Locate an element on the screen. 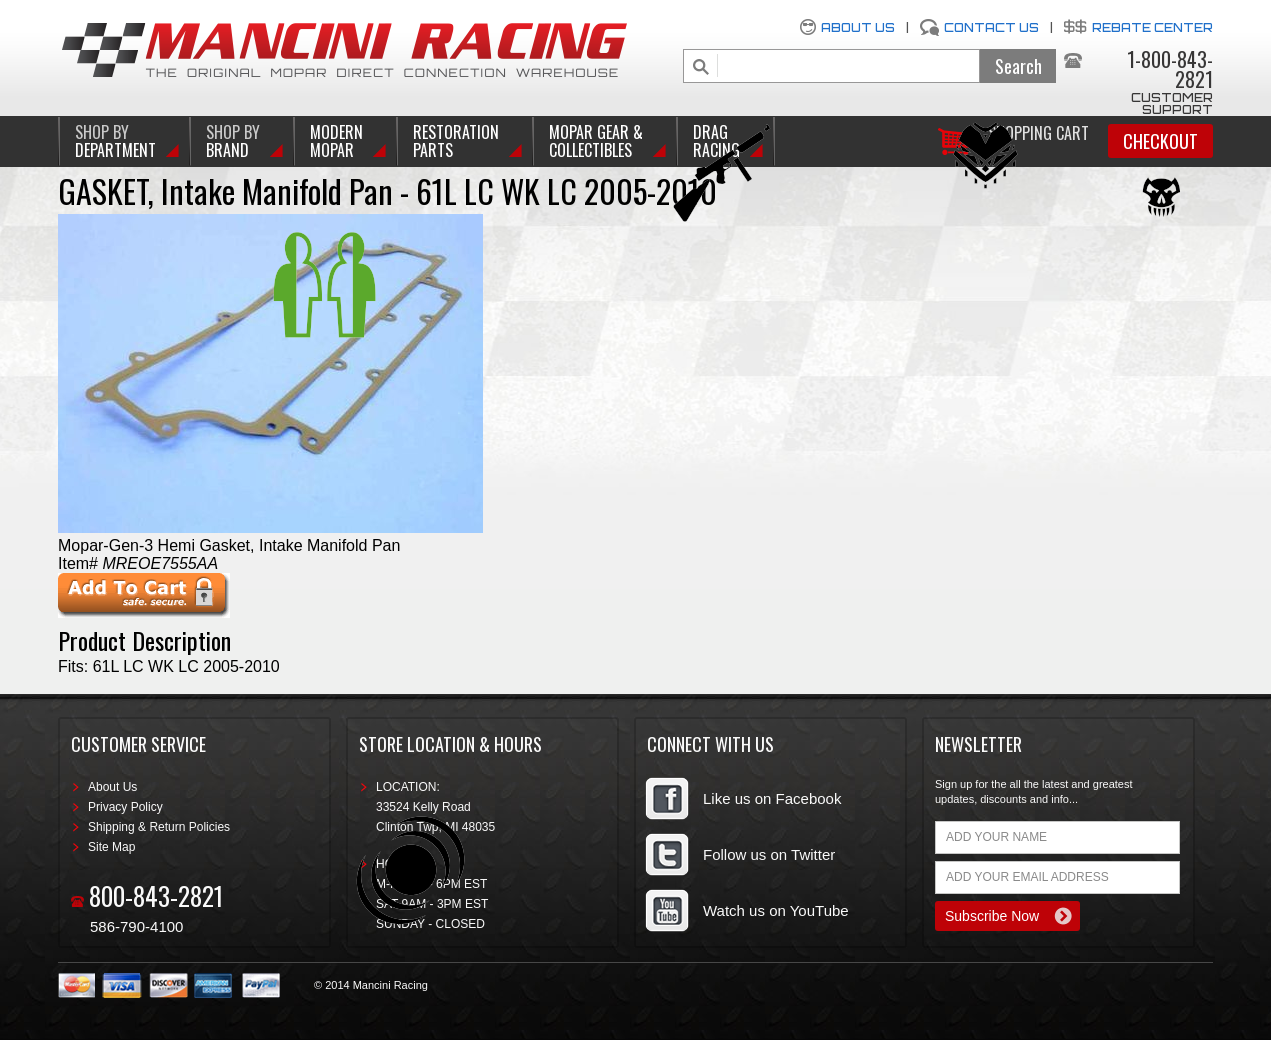 Image resolution: width=1271 pixels, height=1040 pixels. toggle between two modes or perspectives is located at coordinates (324, 284).